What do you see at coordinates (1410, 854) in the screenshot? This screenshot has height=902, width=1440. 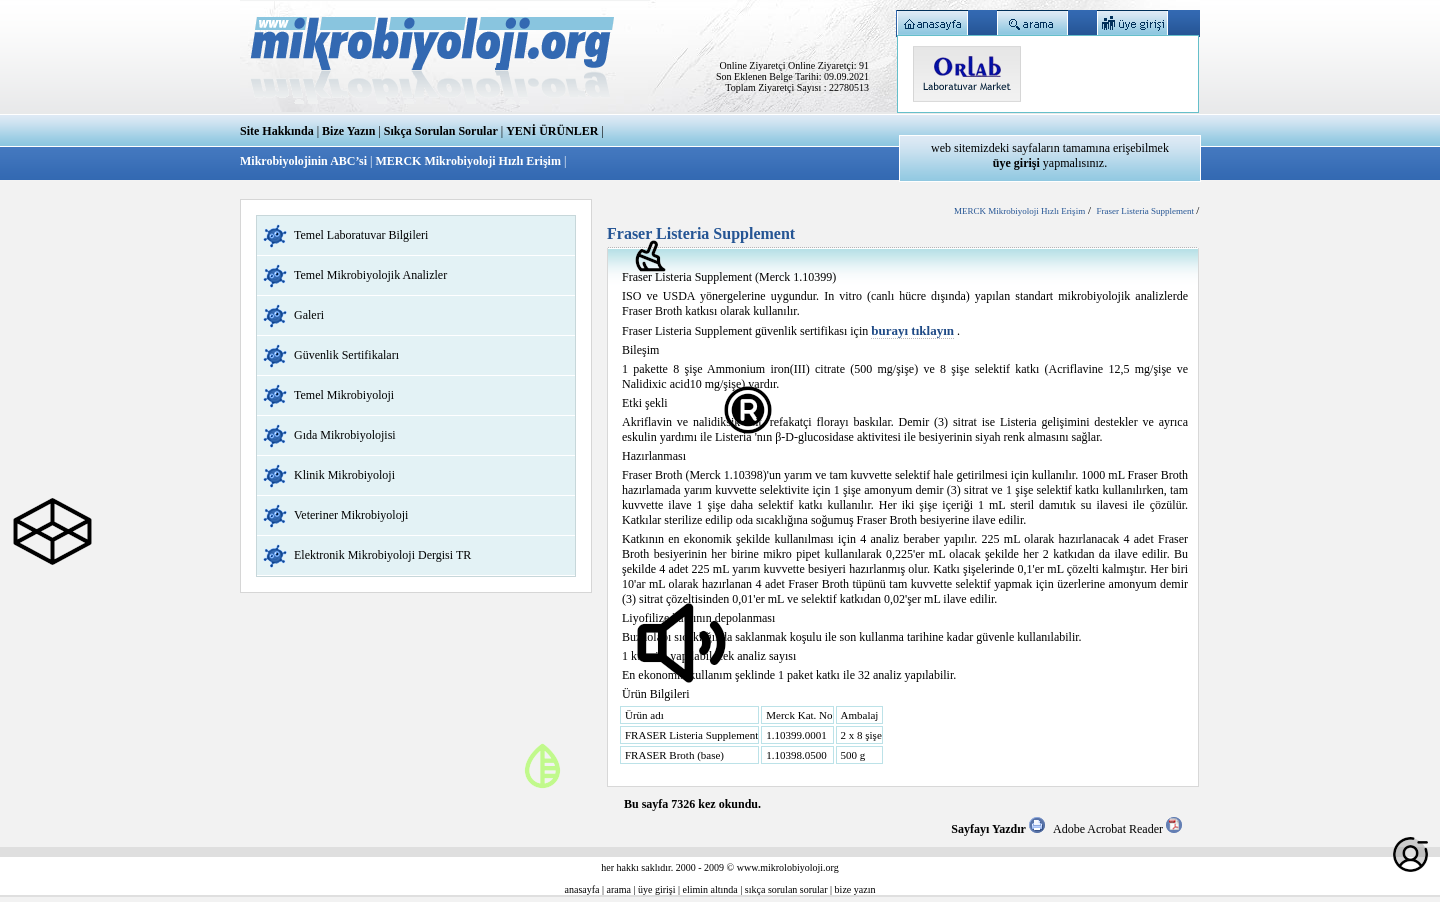 I see `remove a user from your contacts` at bounding box center [1410, 854].